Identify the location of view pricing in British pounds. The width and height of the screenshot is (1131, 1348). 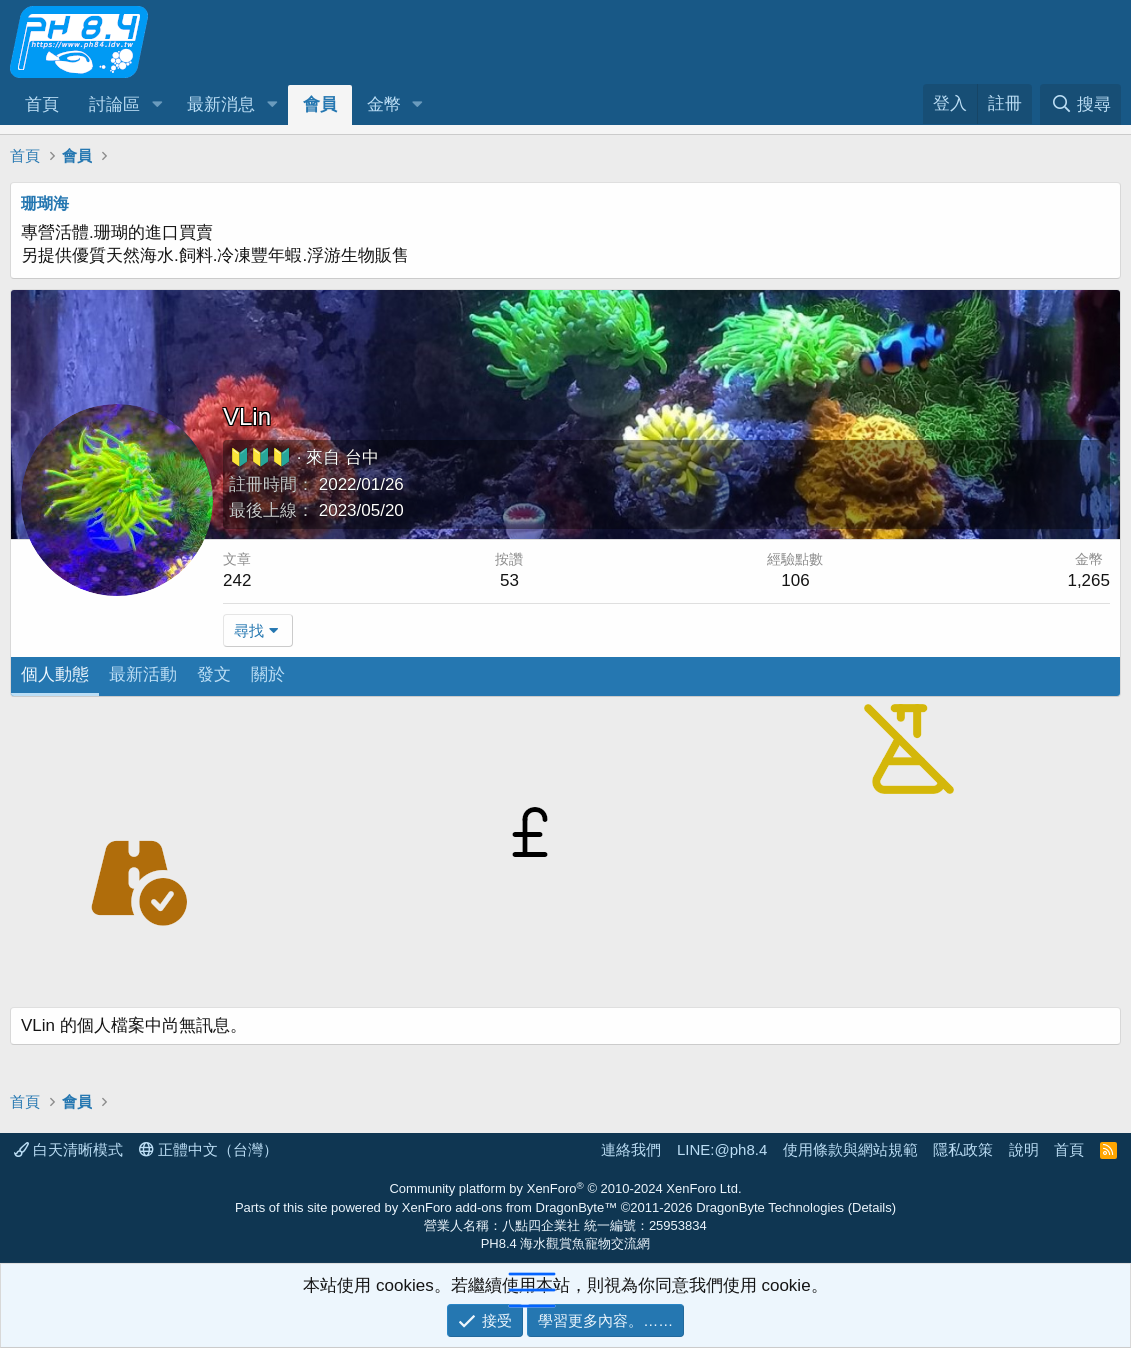
(530, 832).